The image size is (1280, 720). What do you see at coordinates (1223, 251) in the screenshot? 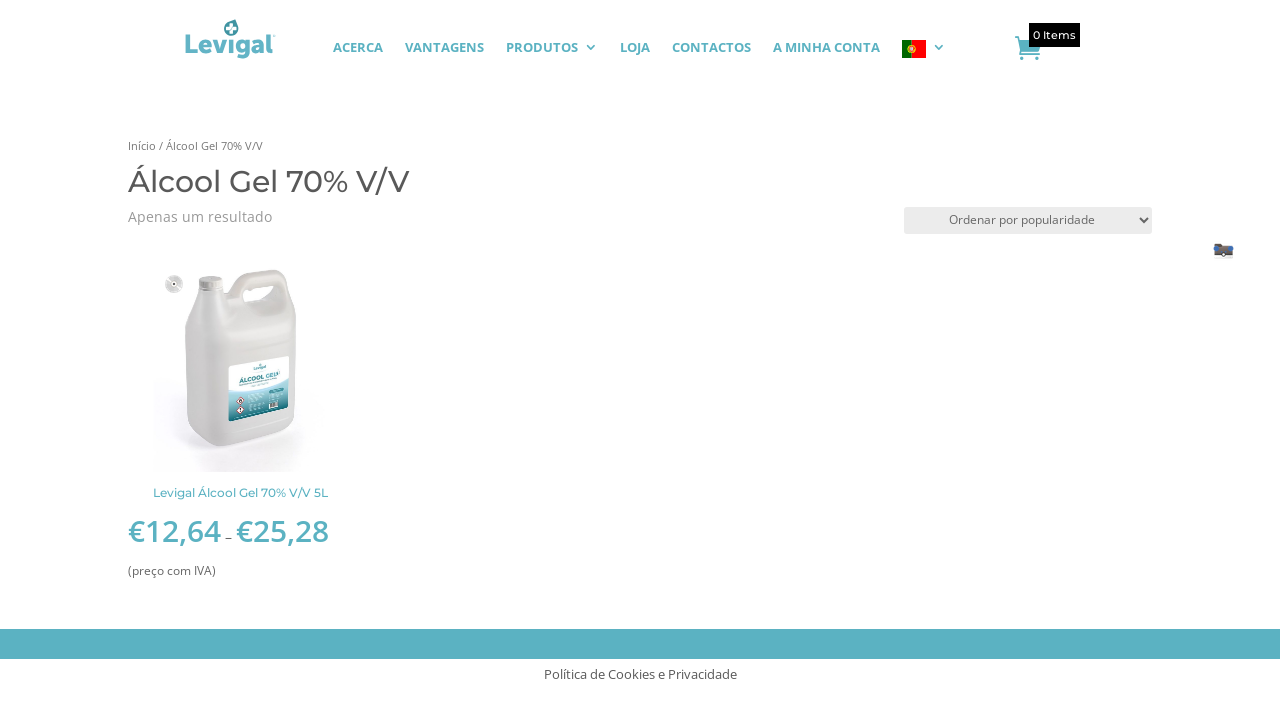
I see `folder containing pokémon heavy ball assets` at bounding box center [1223, 251].